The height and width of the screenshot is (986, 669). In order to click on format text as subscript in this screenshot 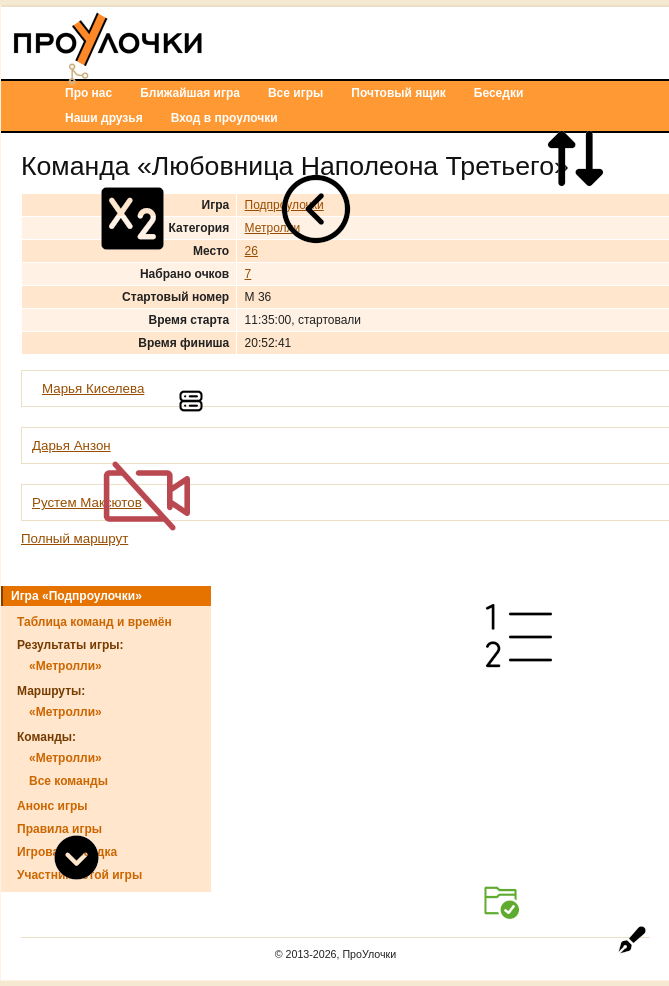, I will do `click(132, 218)`.